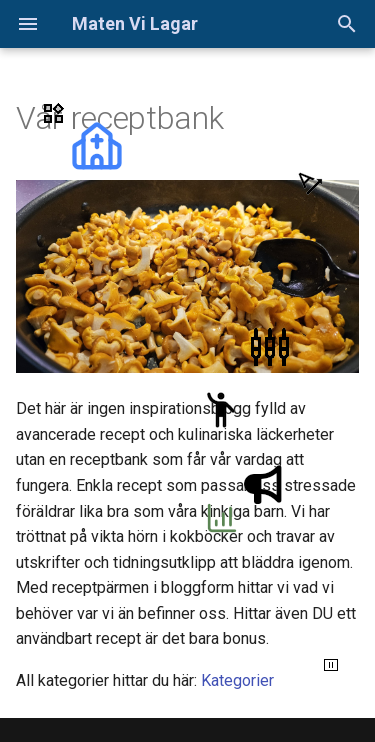 This screenshot has height=742, width=375. Describe the element at coordinates (222, 518) in the screenshot. I see `view analytics or statistics` at that location.